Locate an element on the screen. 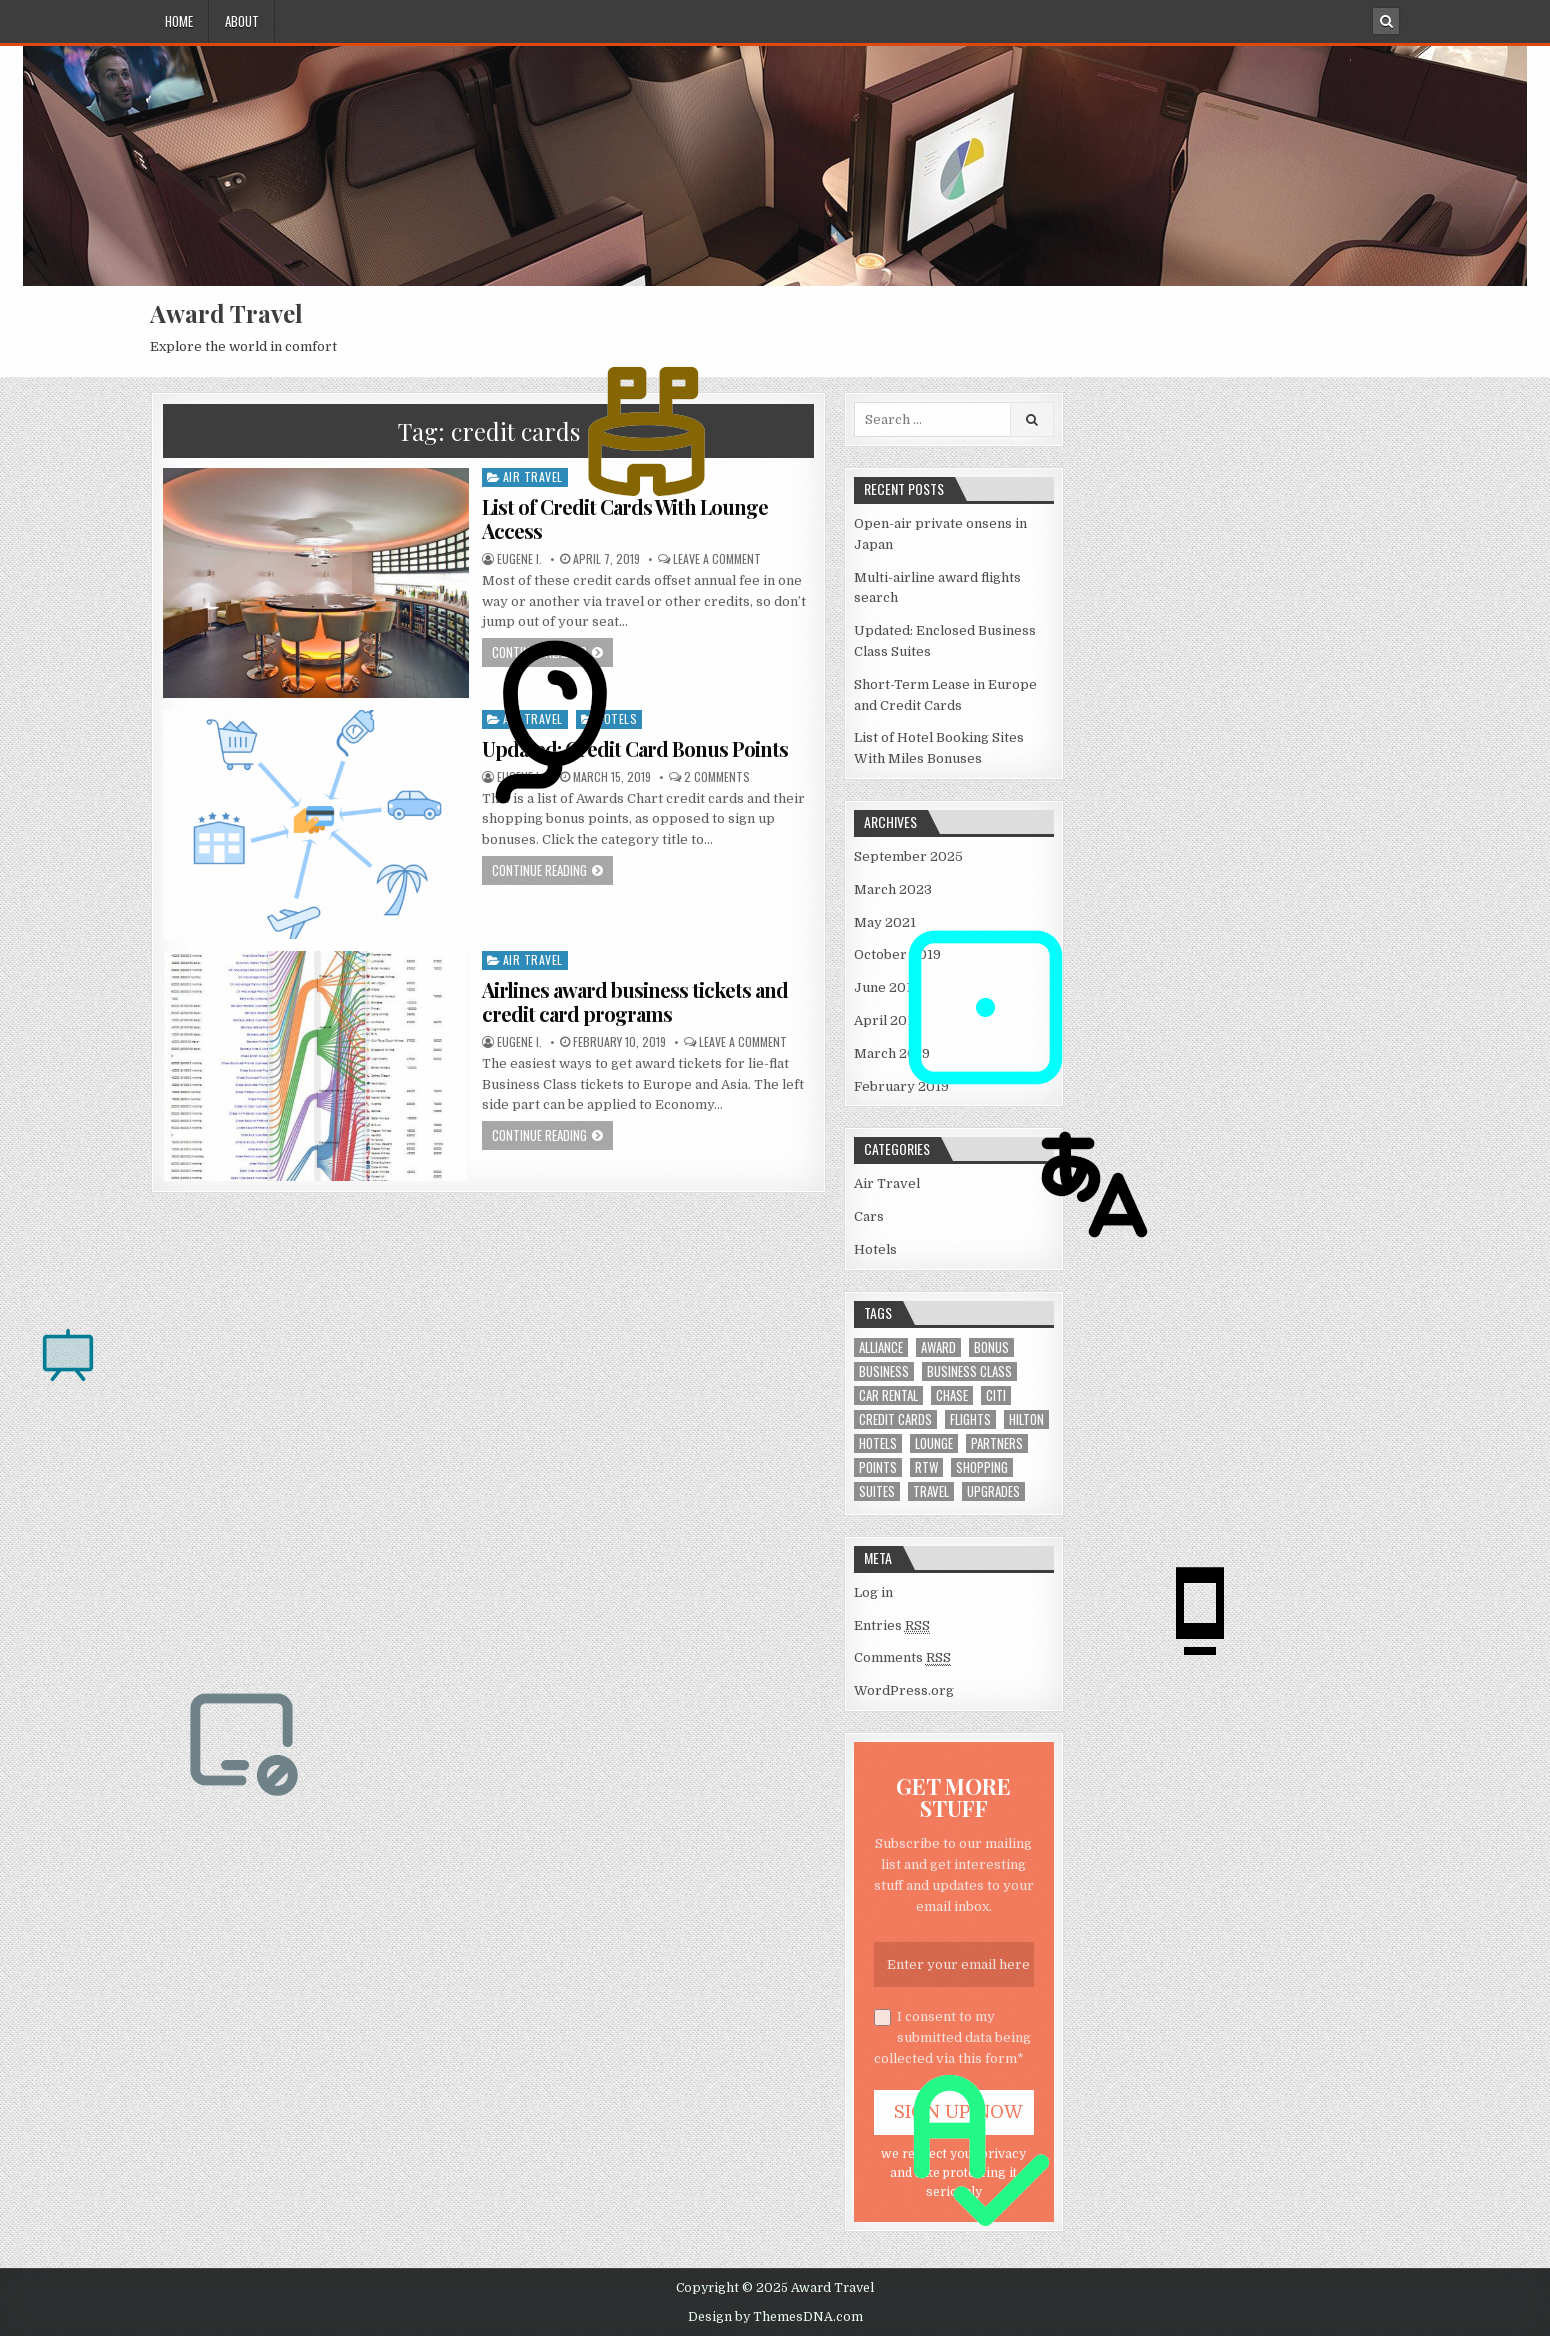  switch to Japanese hiragana input is located at coordinates (1094, 1184).